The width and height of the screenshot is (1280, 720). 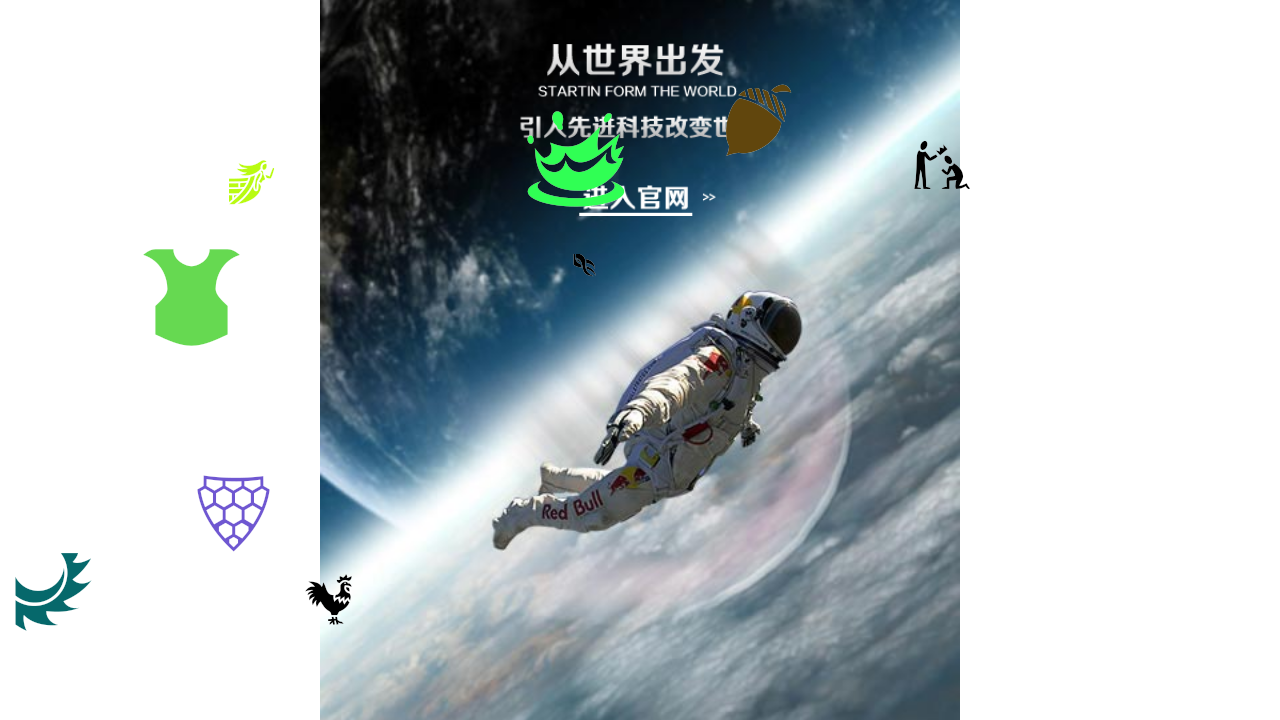 I want to click on water effect or splash animation trigger, so click(x=576, y=159).